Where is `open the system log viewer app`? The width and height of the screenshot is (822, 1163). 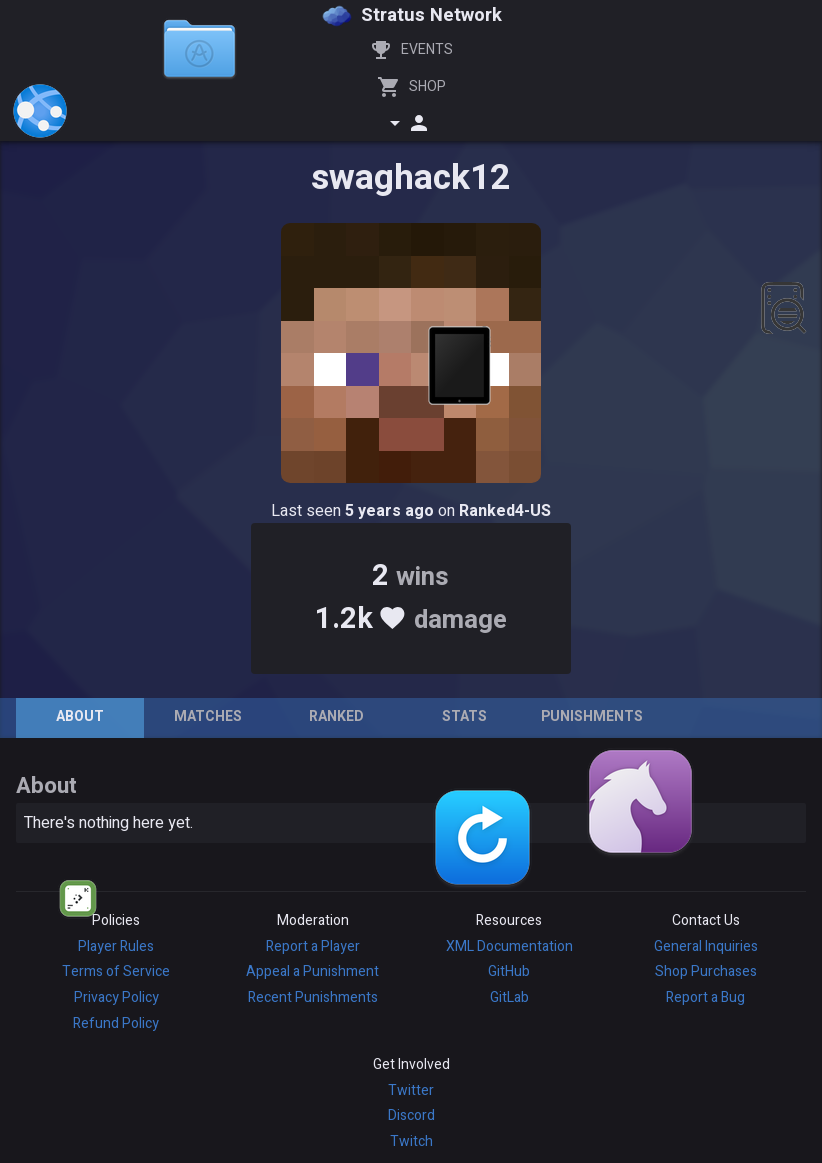 open the system log viewer app is located at coordinates (784, 308).